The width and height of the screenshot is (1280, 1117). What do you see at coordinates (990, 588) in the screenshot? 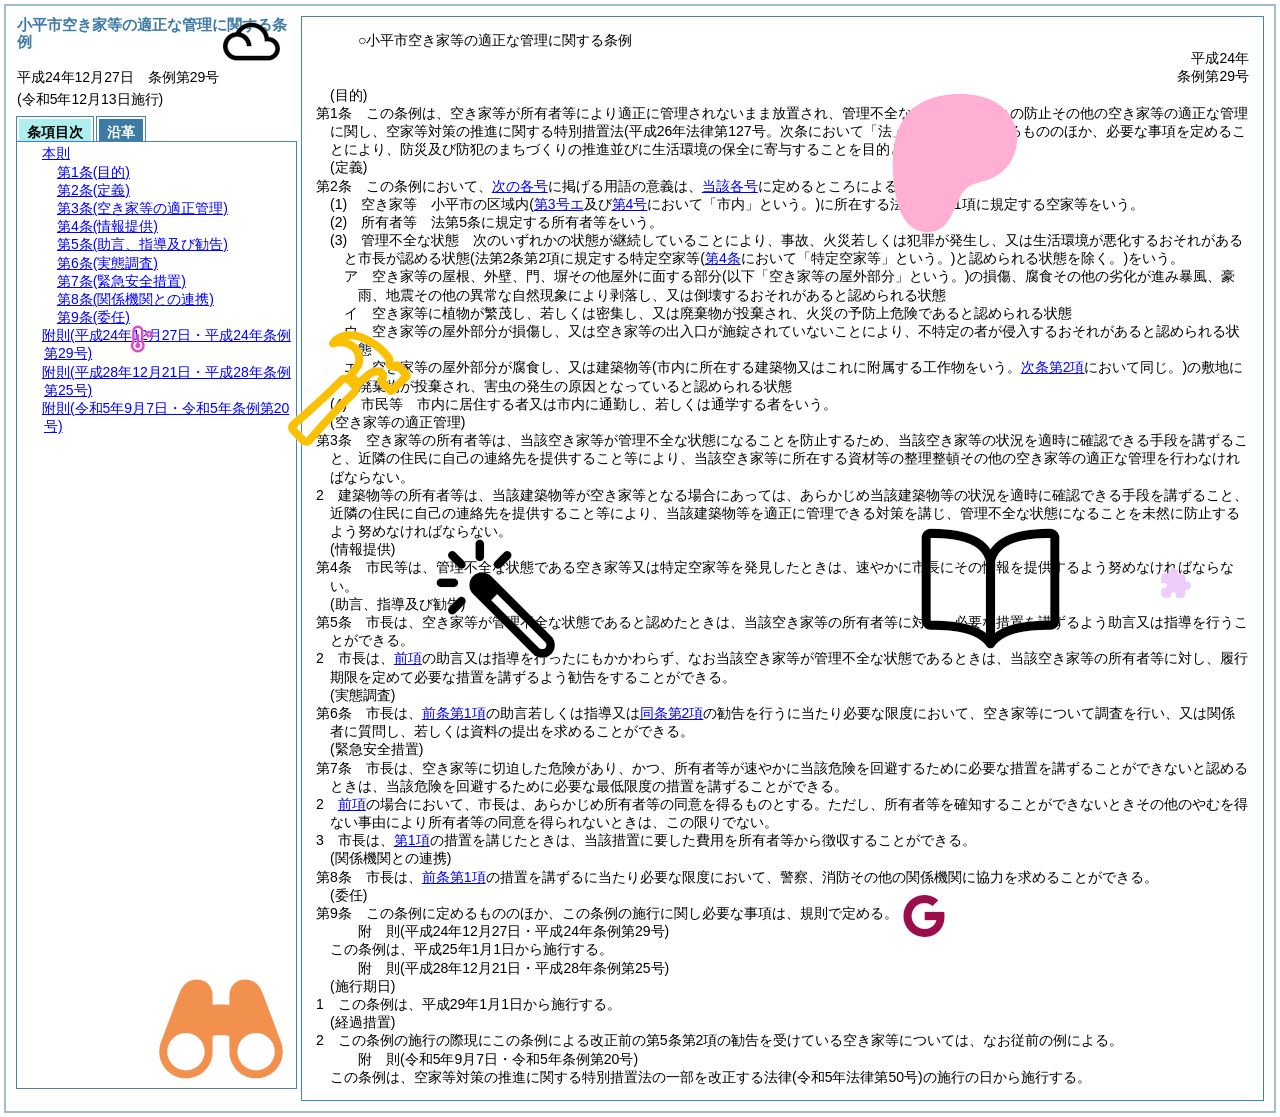
I see `open reading list or library` at bounding box center [990, 588].